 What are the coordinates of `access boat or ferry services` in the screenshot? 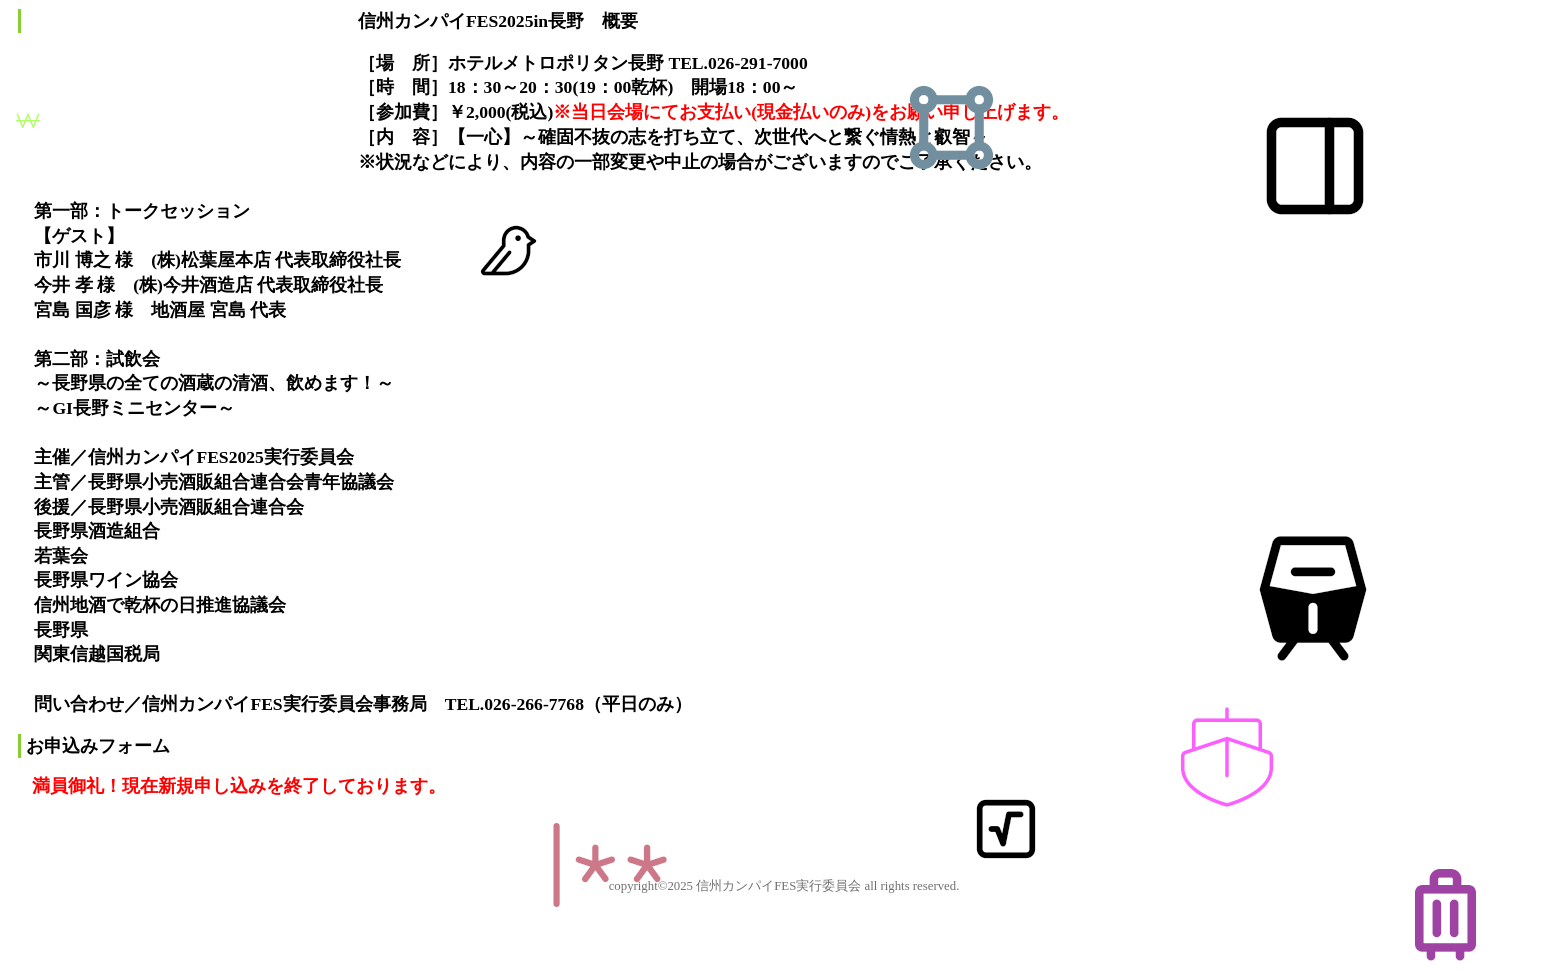 It's located at (1227, 757).